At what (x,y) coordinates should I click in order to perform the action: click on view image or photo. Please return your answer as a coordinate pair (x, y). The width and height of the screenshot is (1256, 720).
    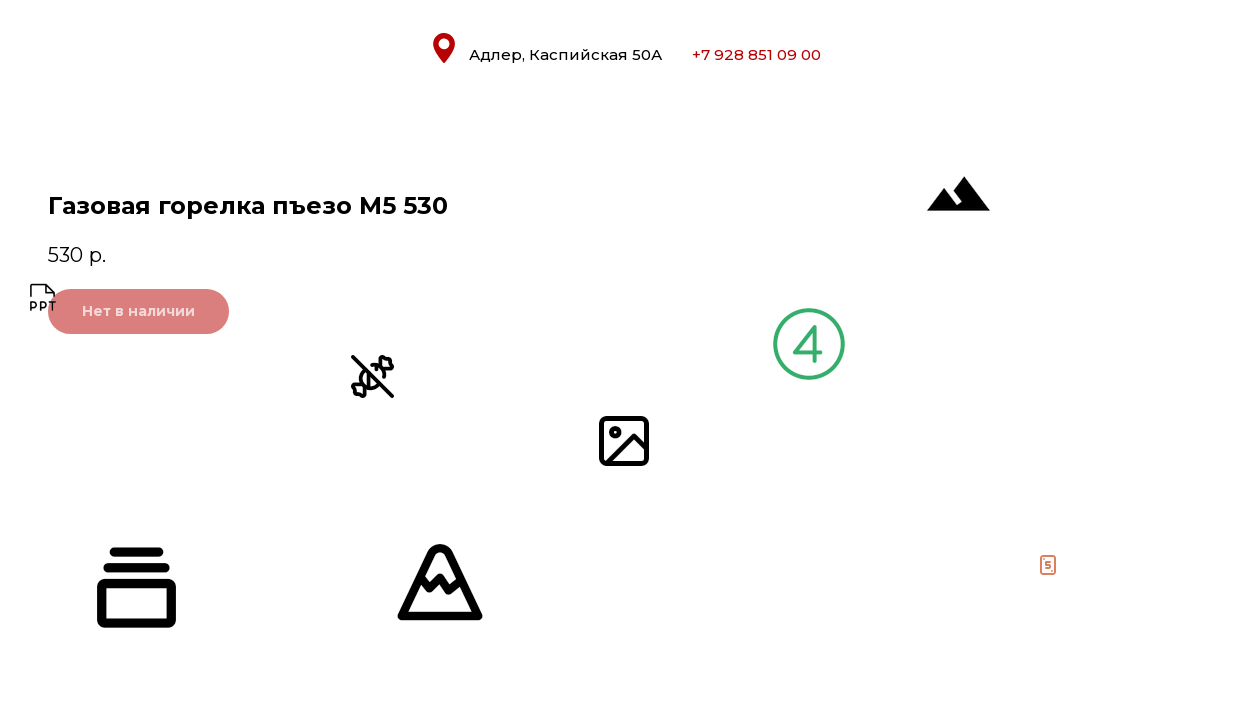
    Looking at the image, I should click on (624, 441).